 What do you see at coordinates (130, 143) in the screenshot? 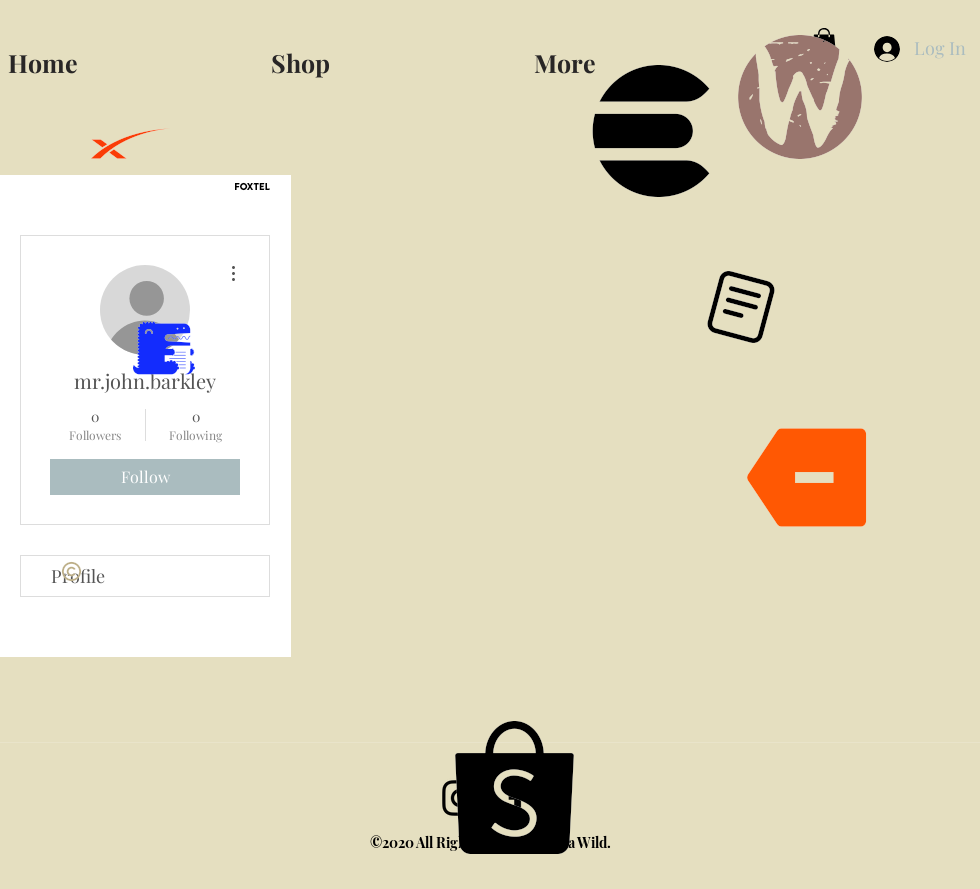
I see `spacex company logo` at bounding box center [130, 143].